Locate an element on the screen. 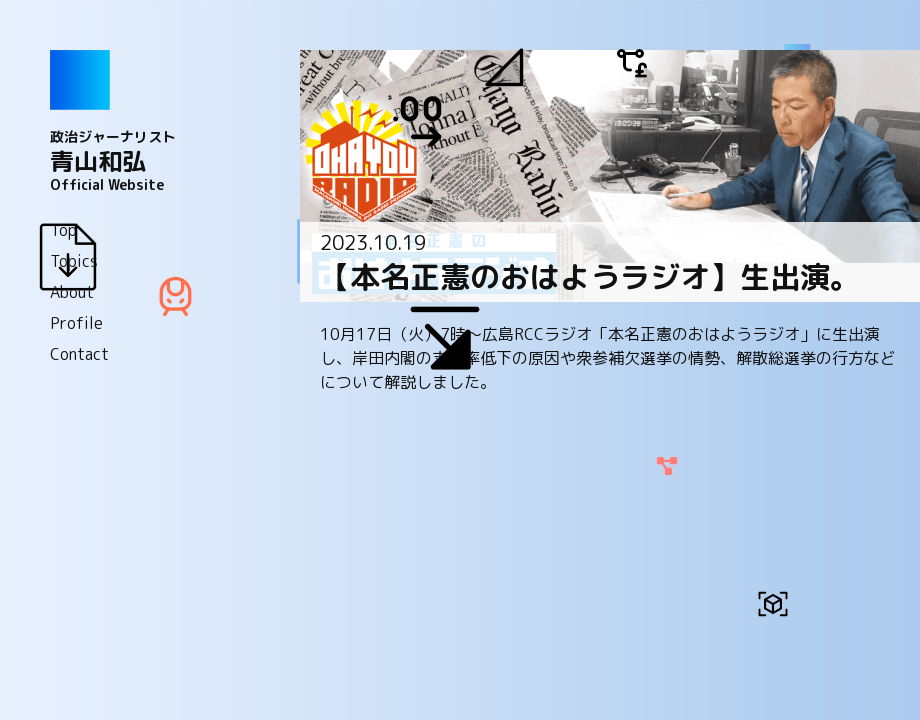 Image resolution: width=920 pixels, height=720 pixels. adjust notch or display cutout settings is located at coordinates (507, 70).